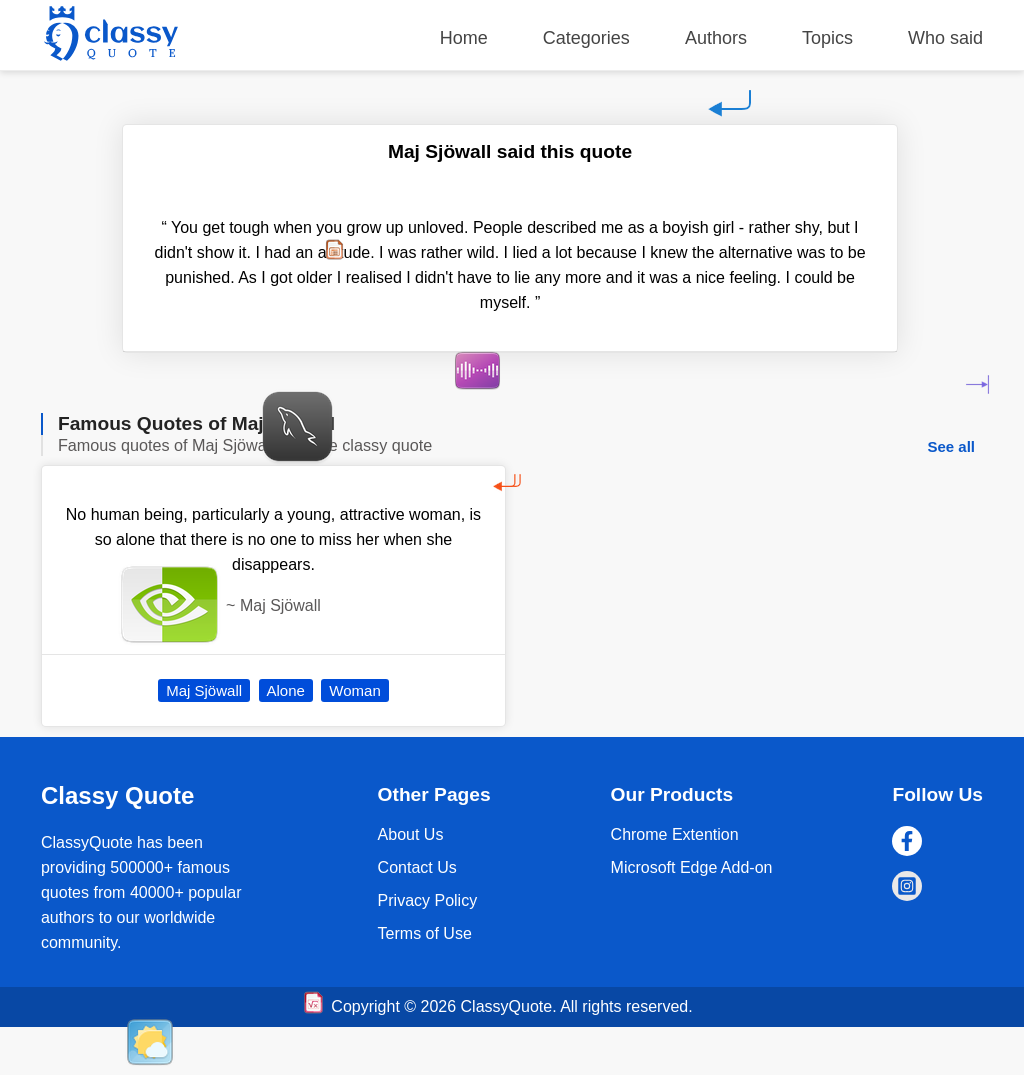 The height and width of the screenshot is (1075, 1024). Describe the element at coordinates (477, 370) in the screenshot. I see `open the audio recorder app` at that location.